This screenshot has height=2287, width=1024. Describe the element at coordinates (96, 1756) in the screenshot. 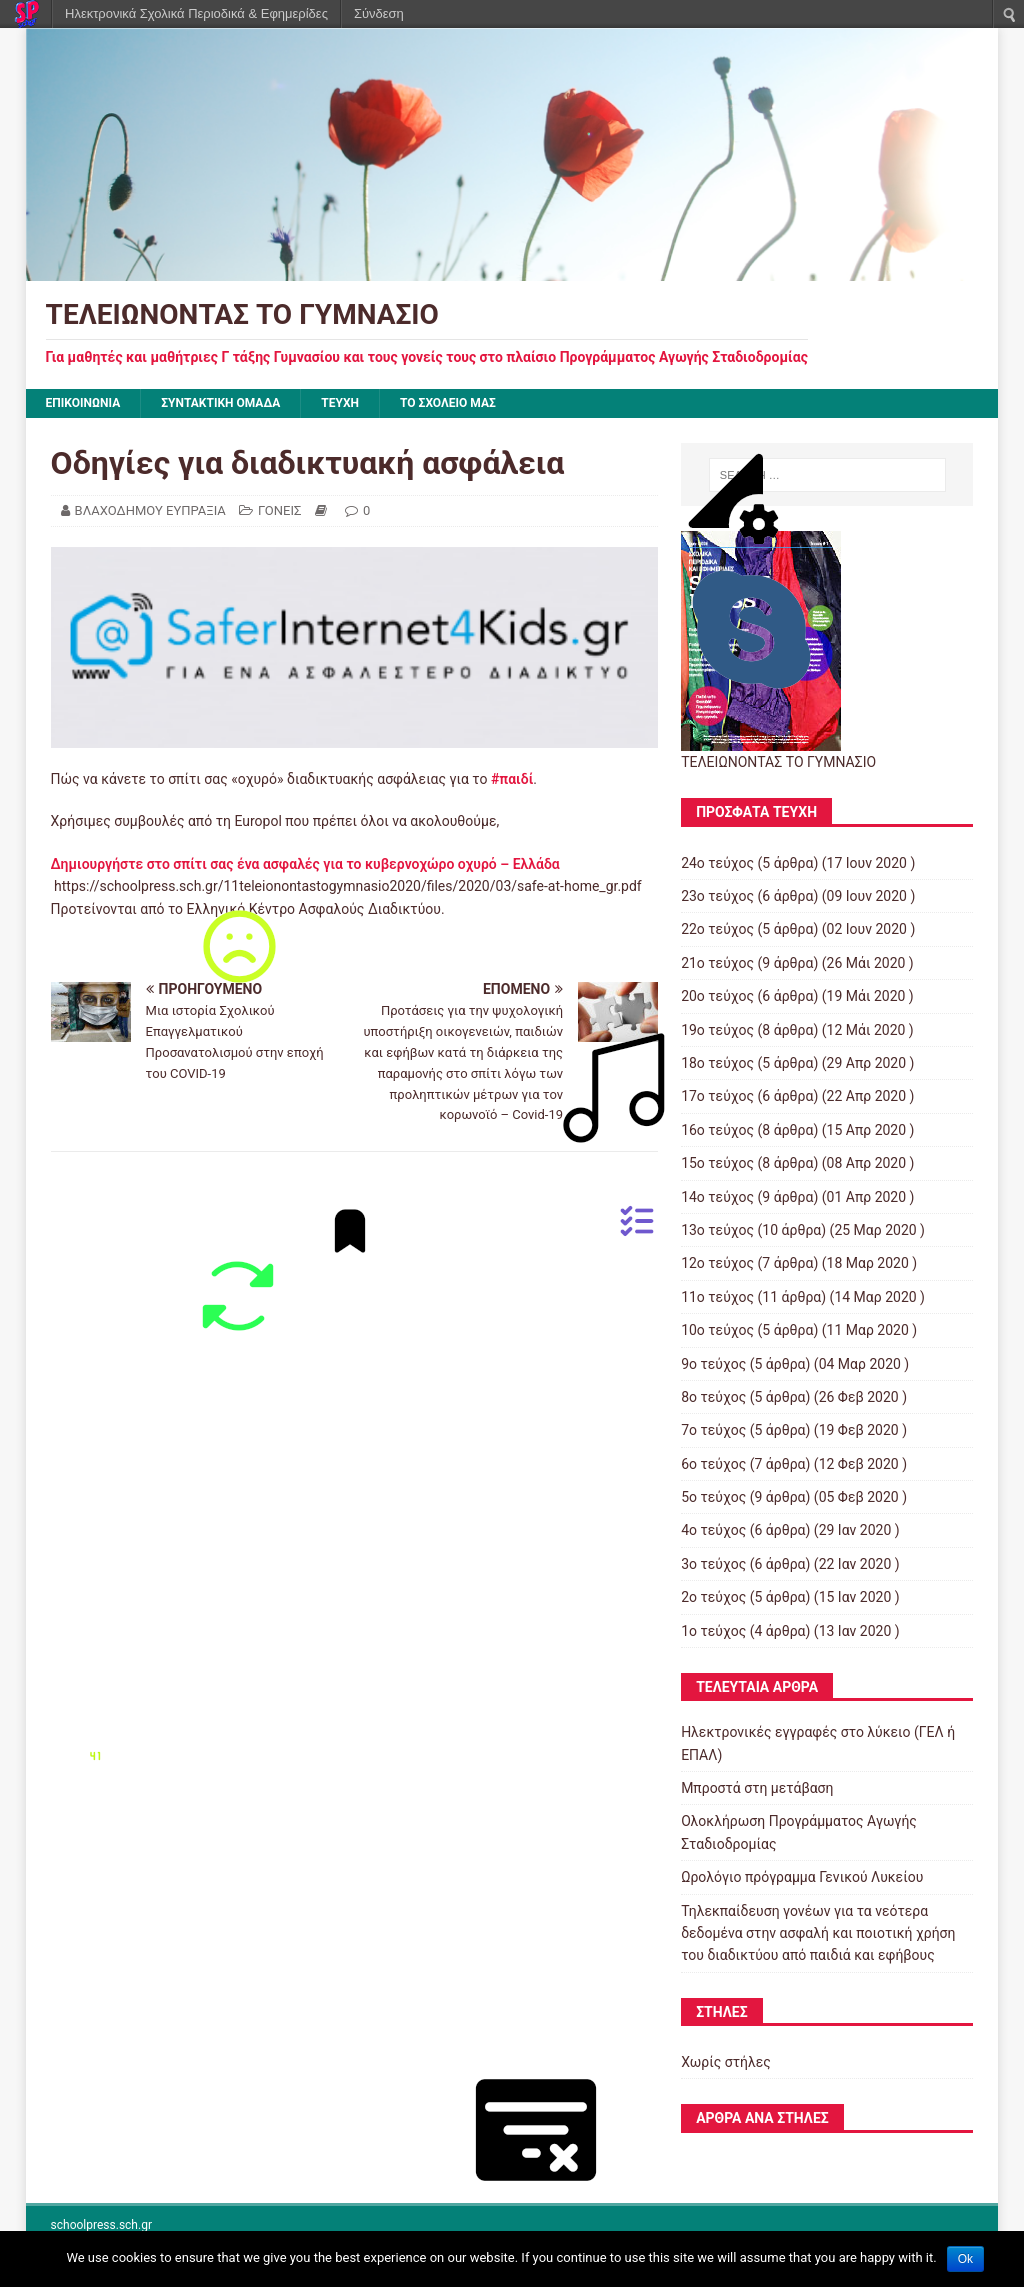

I see `indicates item number 41 in a list or sequence` at that location.